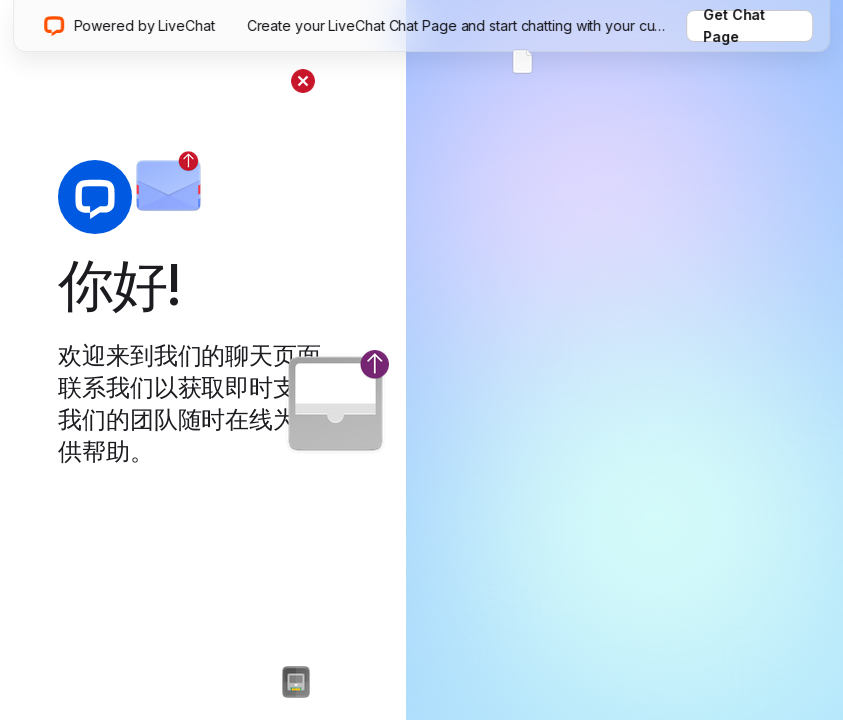 The image size is (843, 720). What do you see at coordinates (335, 403) in the screenshot?
I see `view emails waiting to be sent` at bounding box center [335, 403].